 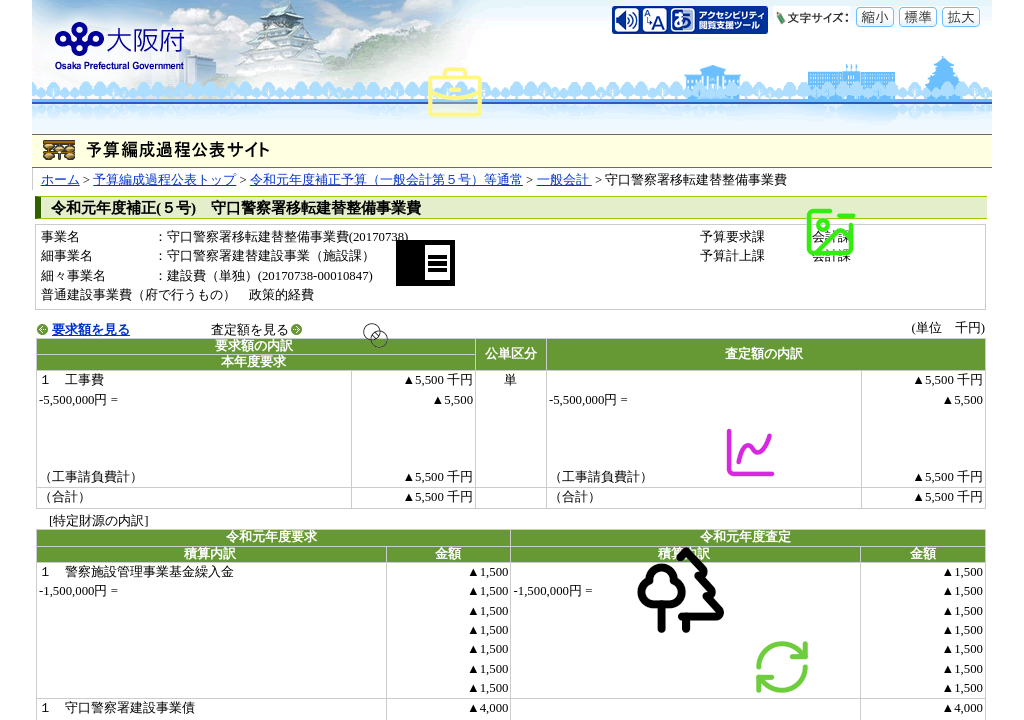 What do you see at coordinates (830, 232) in the screenshot?
I see `remove an image from the collection` at bounding box center [830, 232].